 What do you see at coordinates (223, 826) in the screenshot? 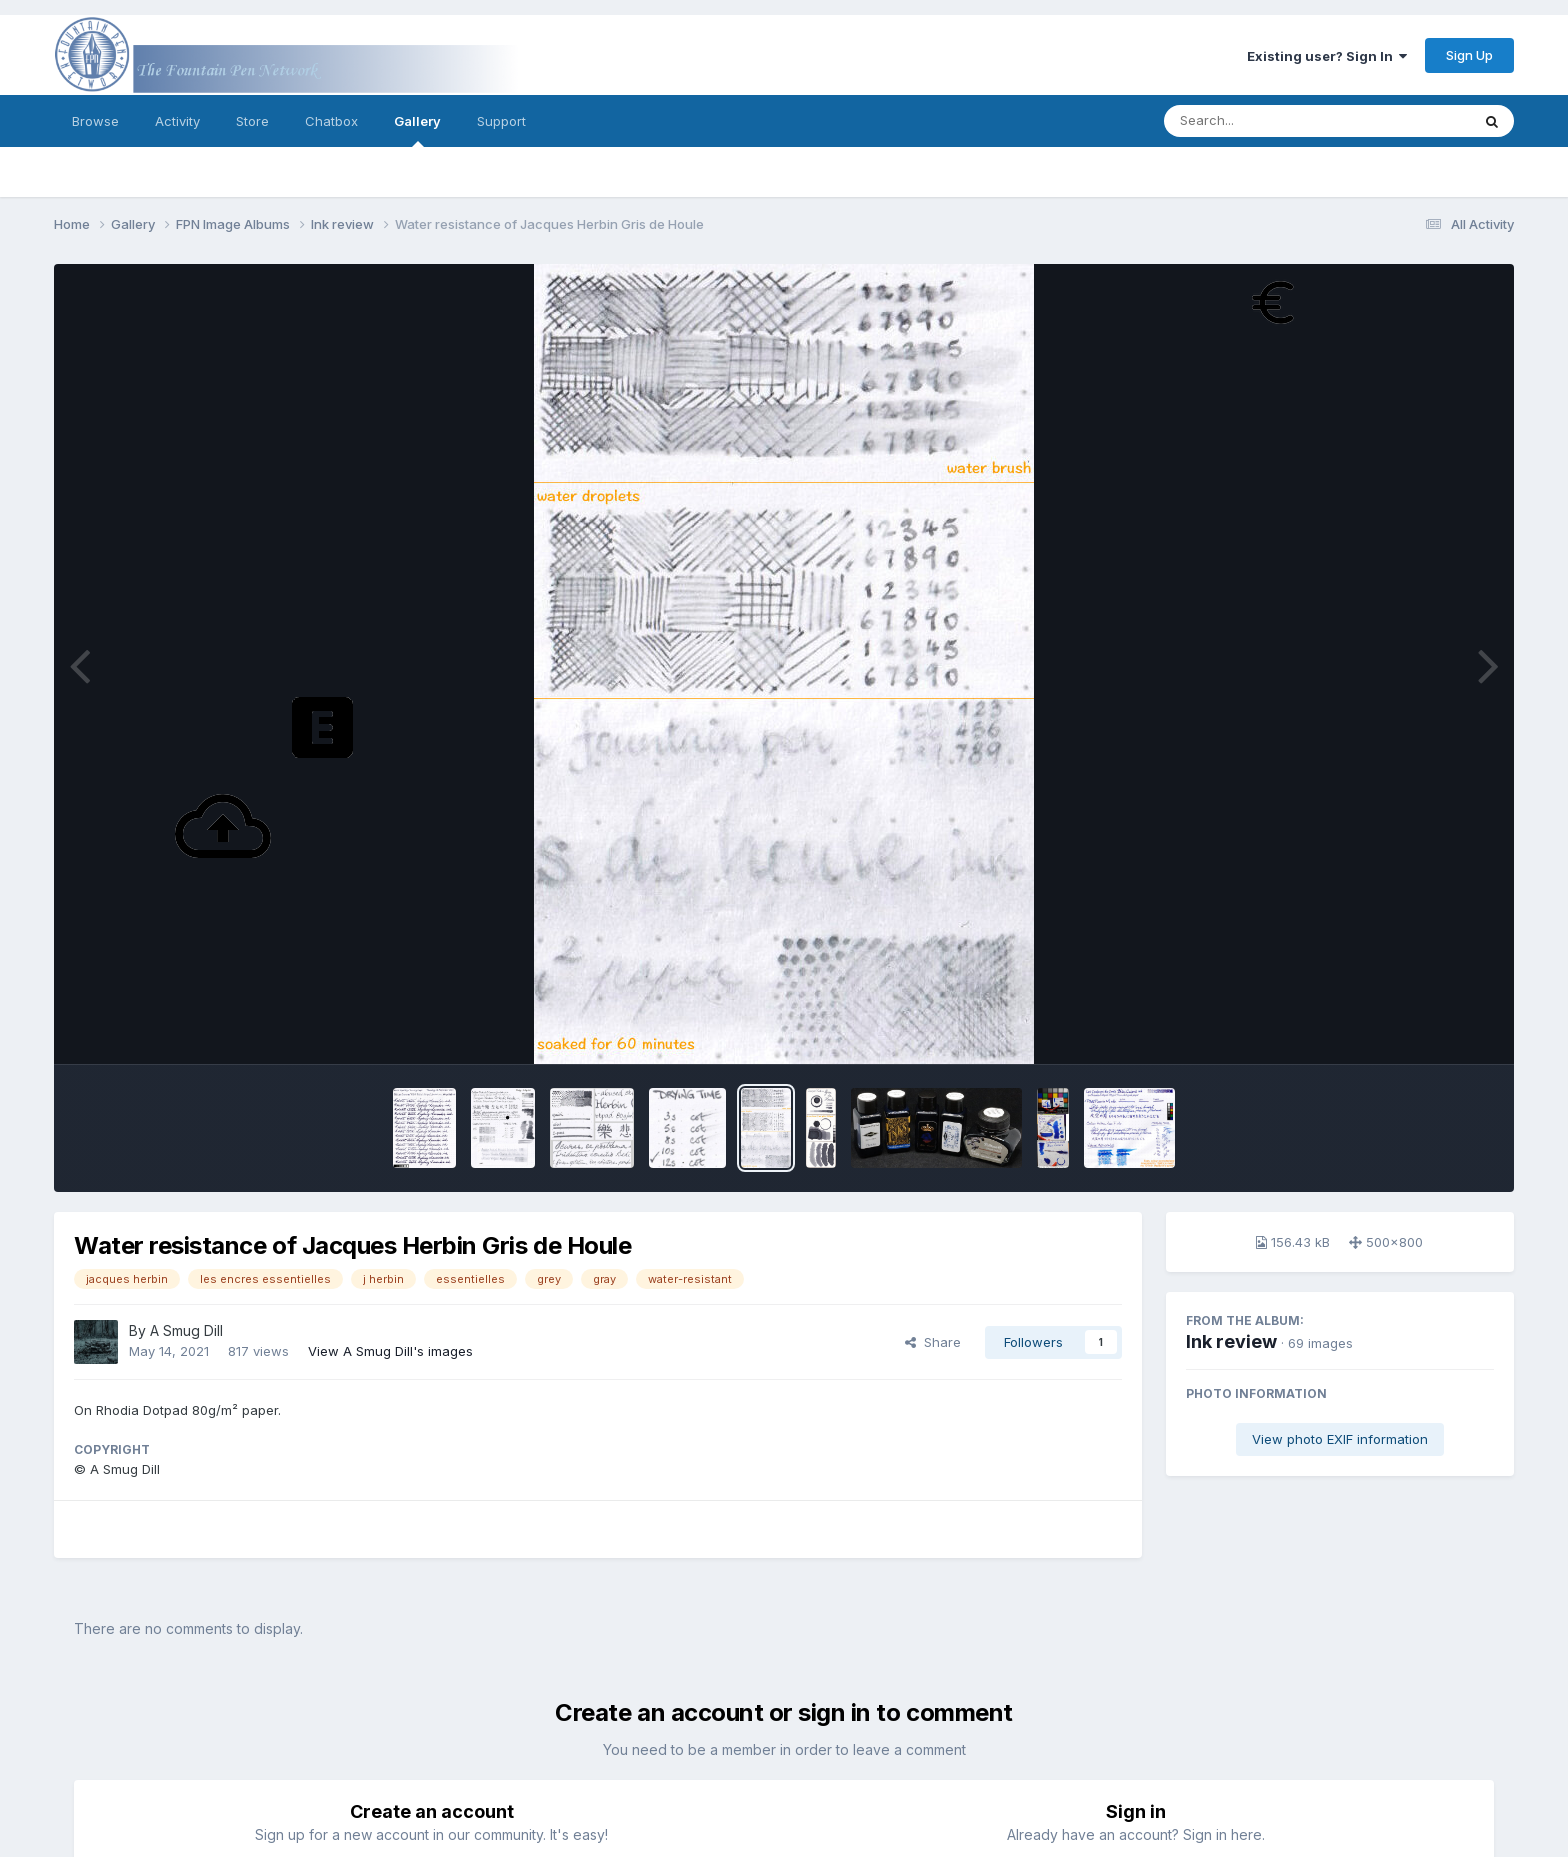
I see `upload file to cloud storage` at bounding box center [223, 826].